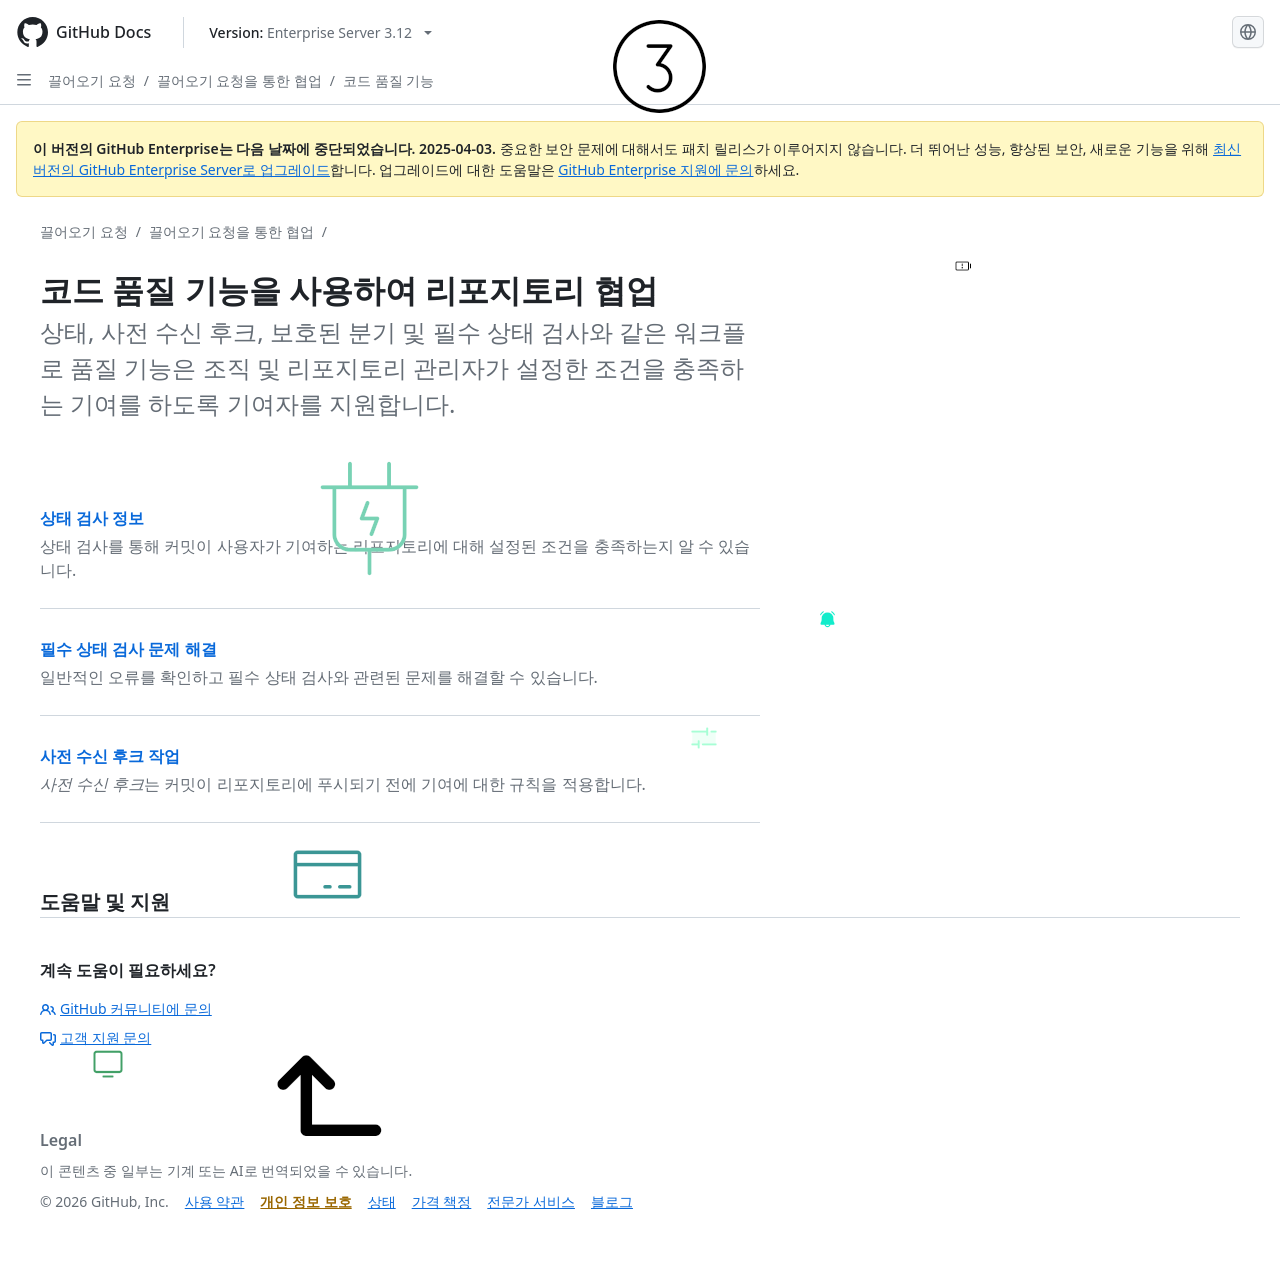  I want to click on indicates new notifications or alerts, so click(827, 619).